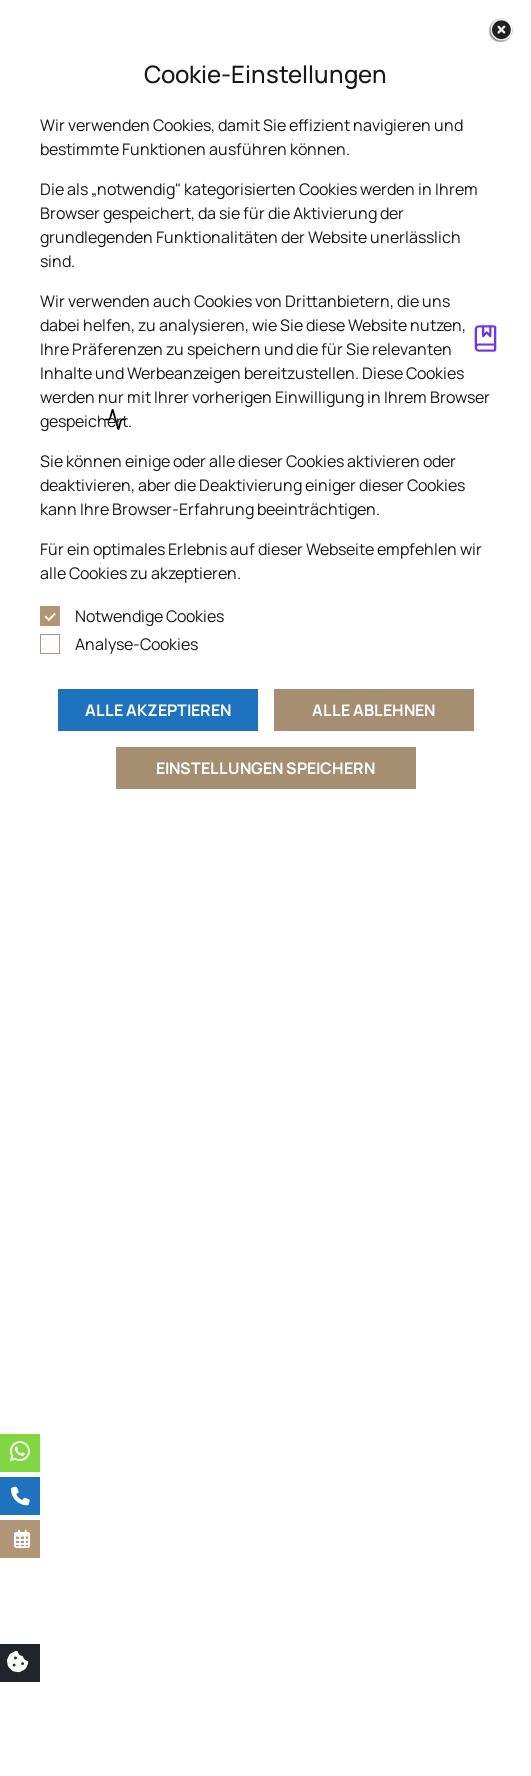 This screenshot has width=531, height=1776. What do you see at coordinates (485, 338) in the screenshot?
I see `view your bookmarked items` at bounding box center [485, 338].